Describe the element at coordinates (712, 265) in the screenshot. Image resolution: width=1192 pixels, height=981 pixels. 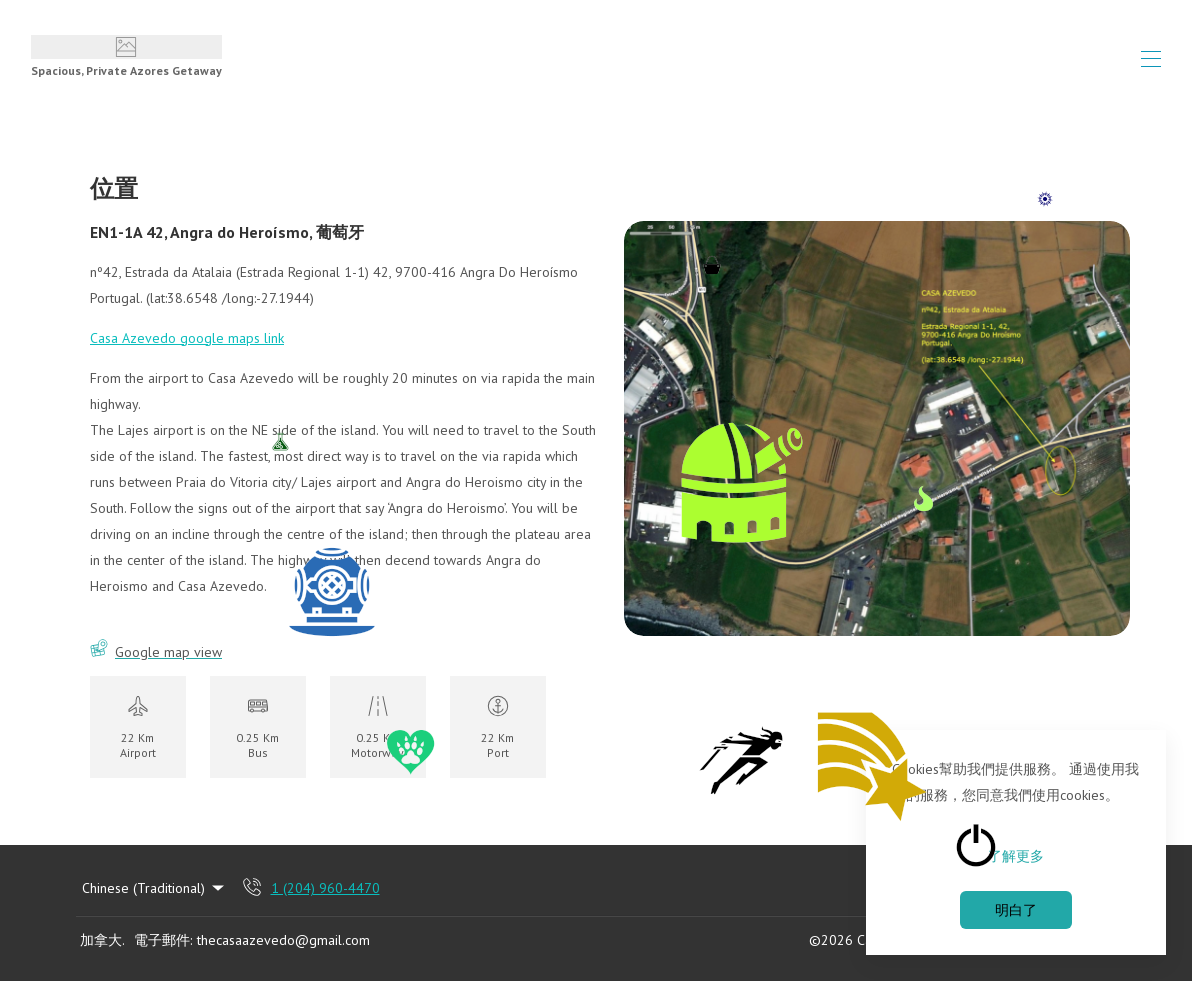
I see `access beach or vacation-related items` at that location.